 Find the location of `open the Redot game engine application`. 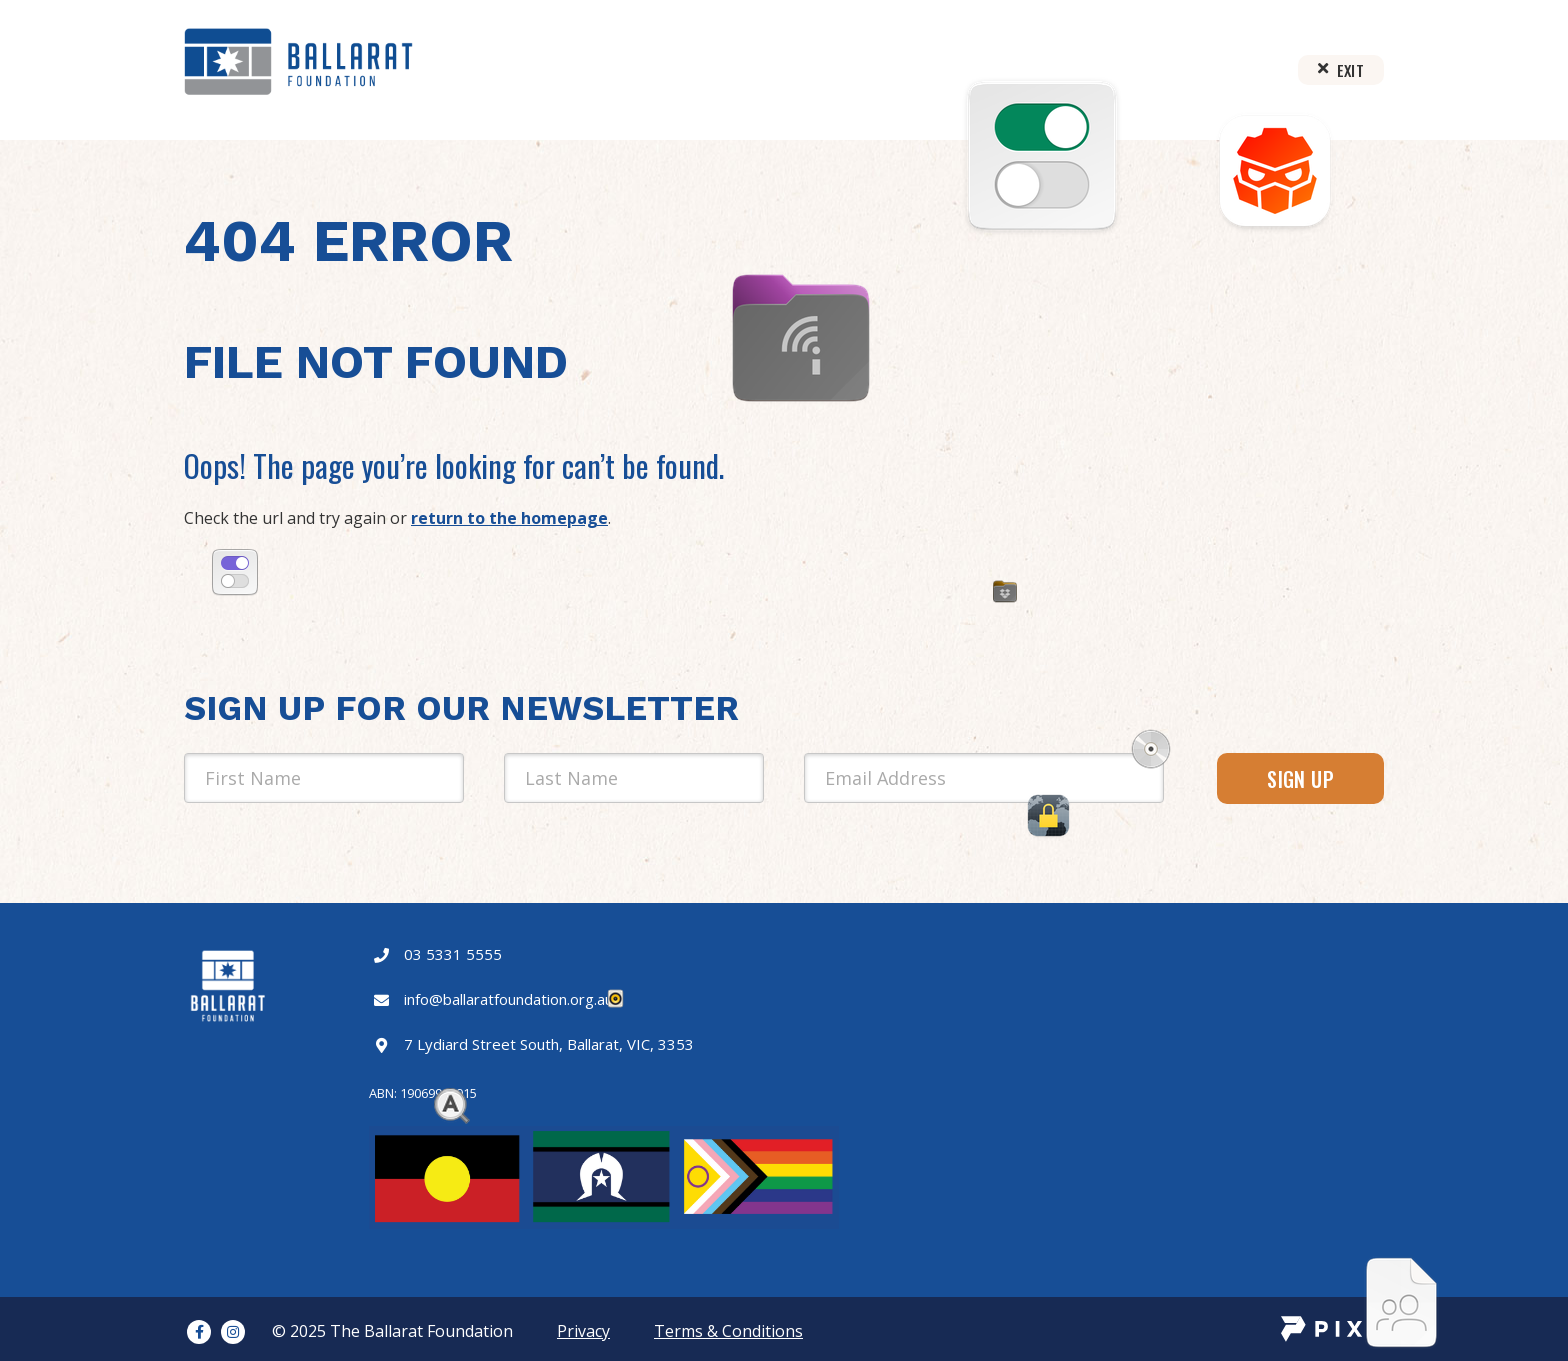

open the Redot game engine application is located at coordinates (1275, 171).